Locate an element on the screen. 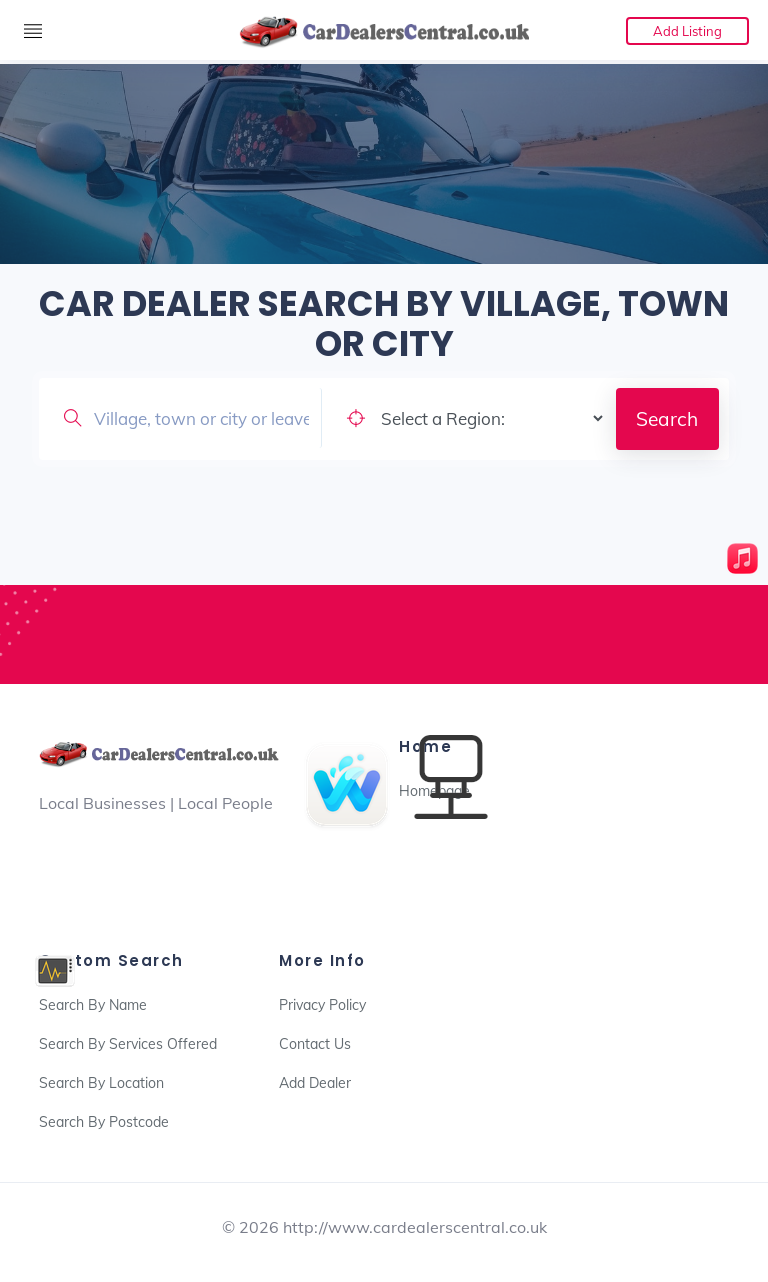 This screenshot has height=1282, width=768. open the gnome music app is located at coordinates (742, 558).